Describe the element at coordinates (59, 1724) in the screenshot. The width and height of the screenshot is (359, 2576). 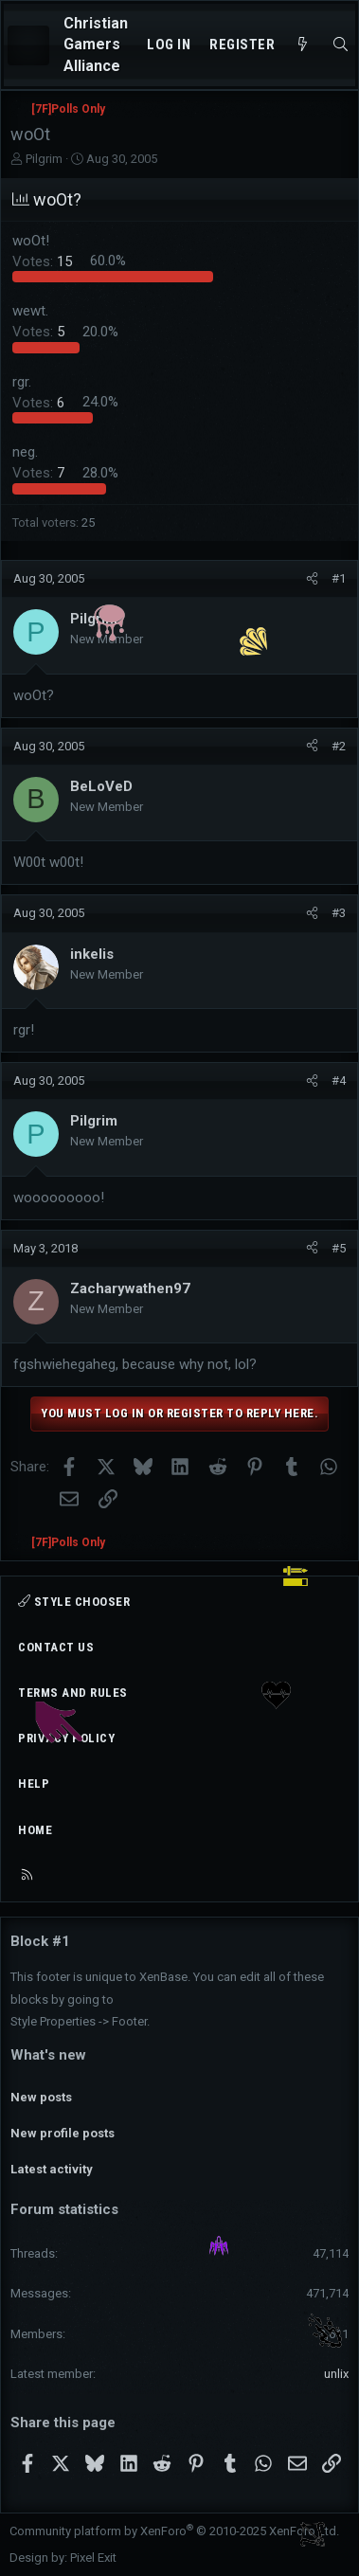
I see `tap to select or indicate an item` at that location.